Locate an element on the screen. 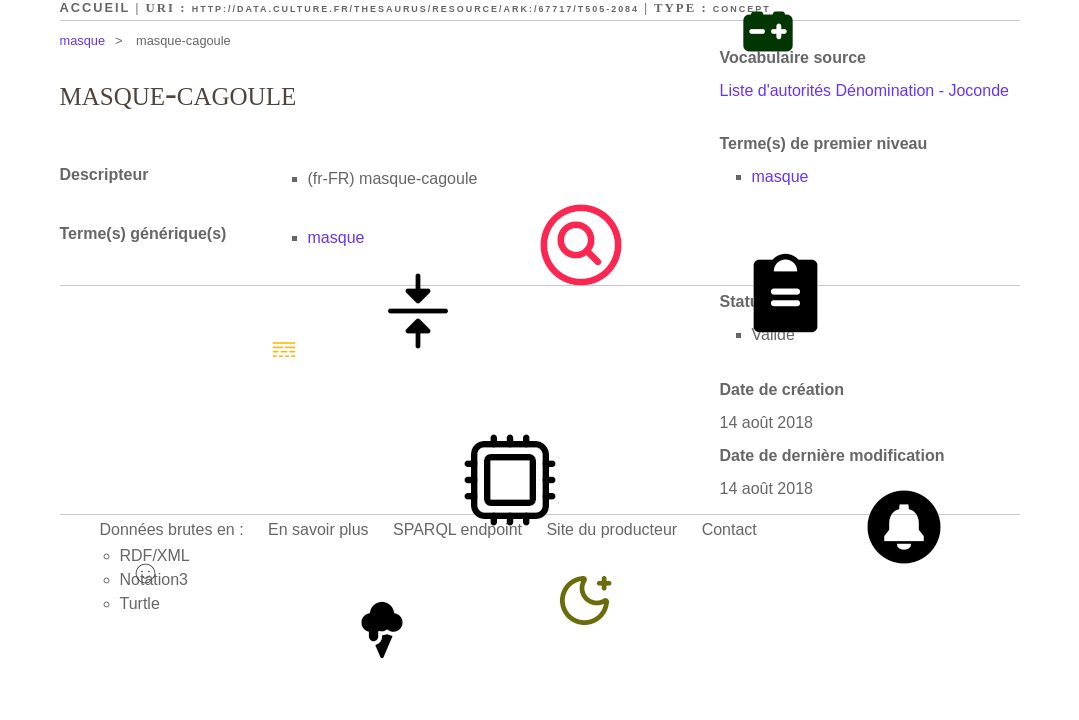  tap to search is located at coordinates (581, 245).